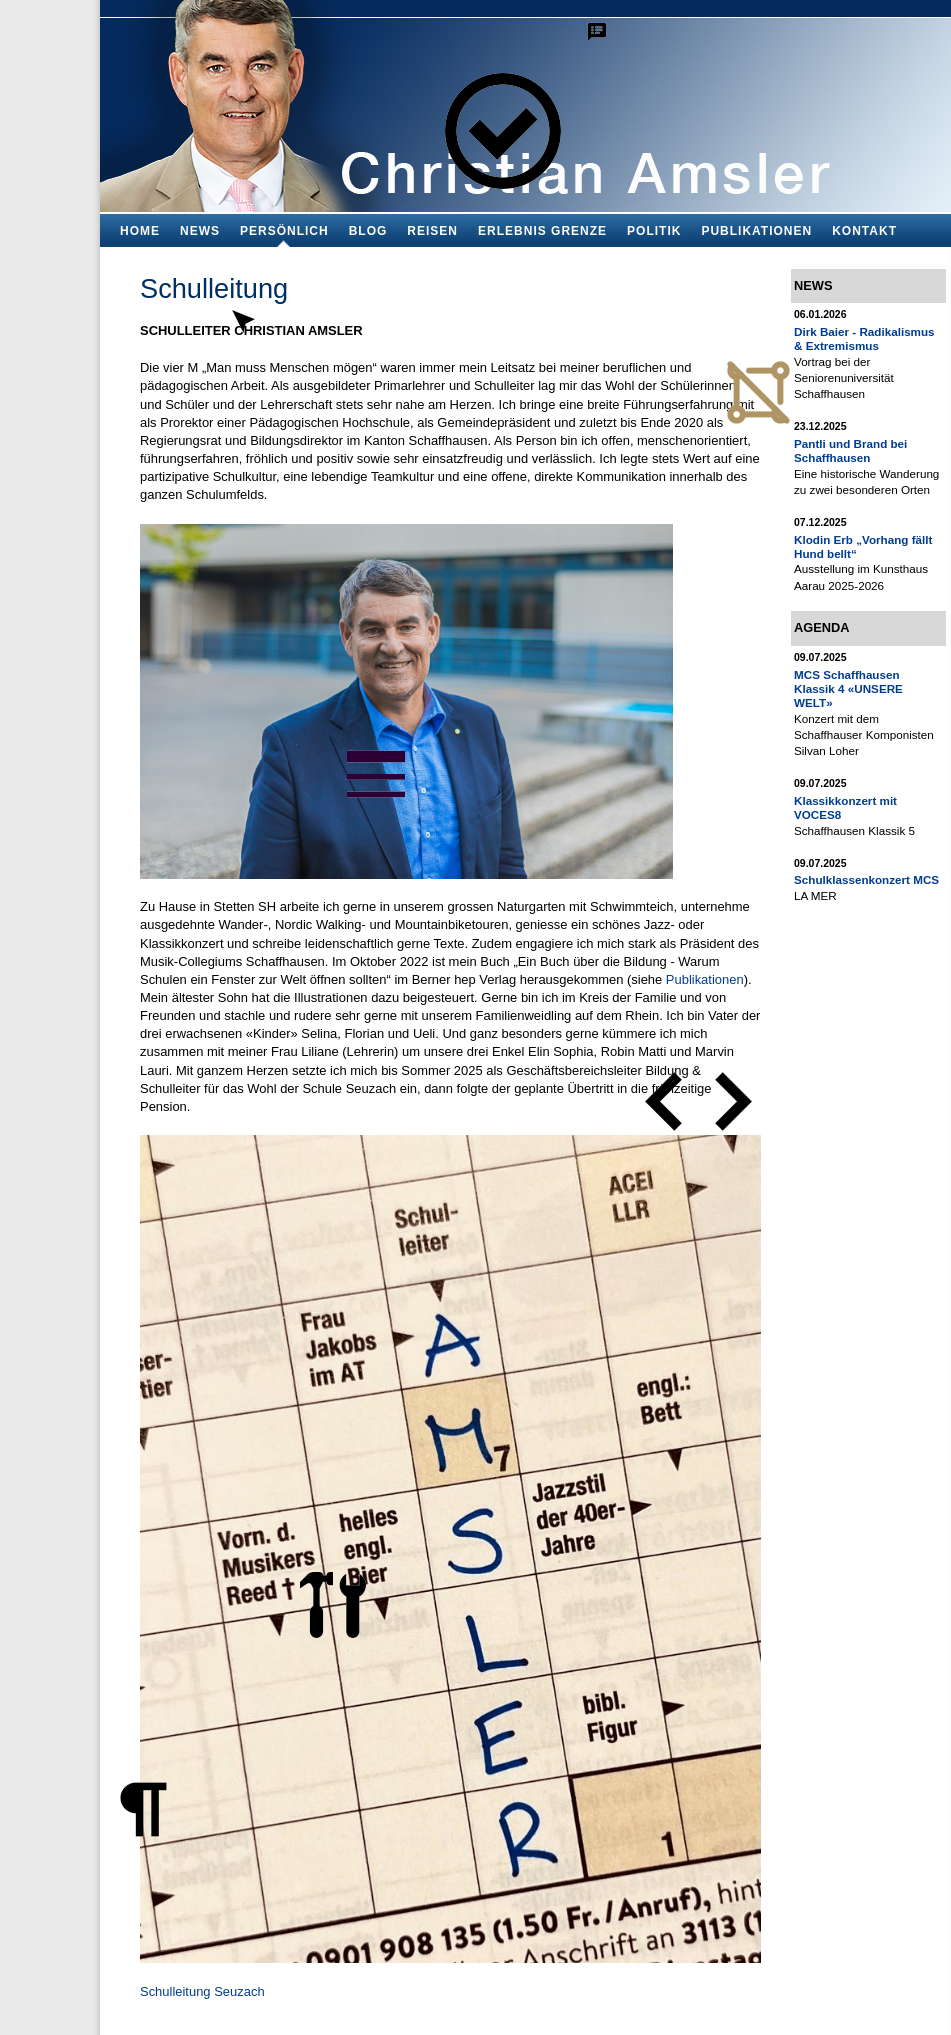 The height and width of the screenshot is (2035, 951). I want to click on disable shape tools, so click(758, 392).